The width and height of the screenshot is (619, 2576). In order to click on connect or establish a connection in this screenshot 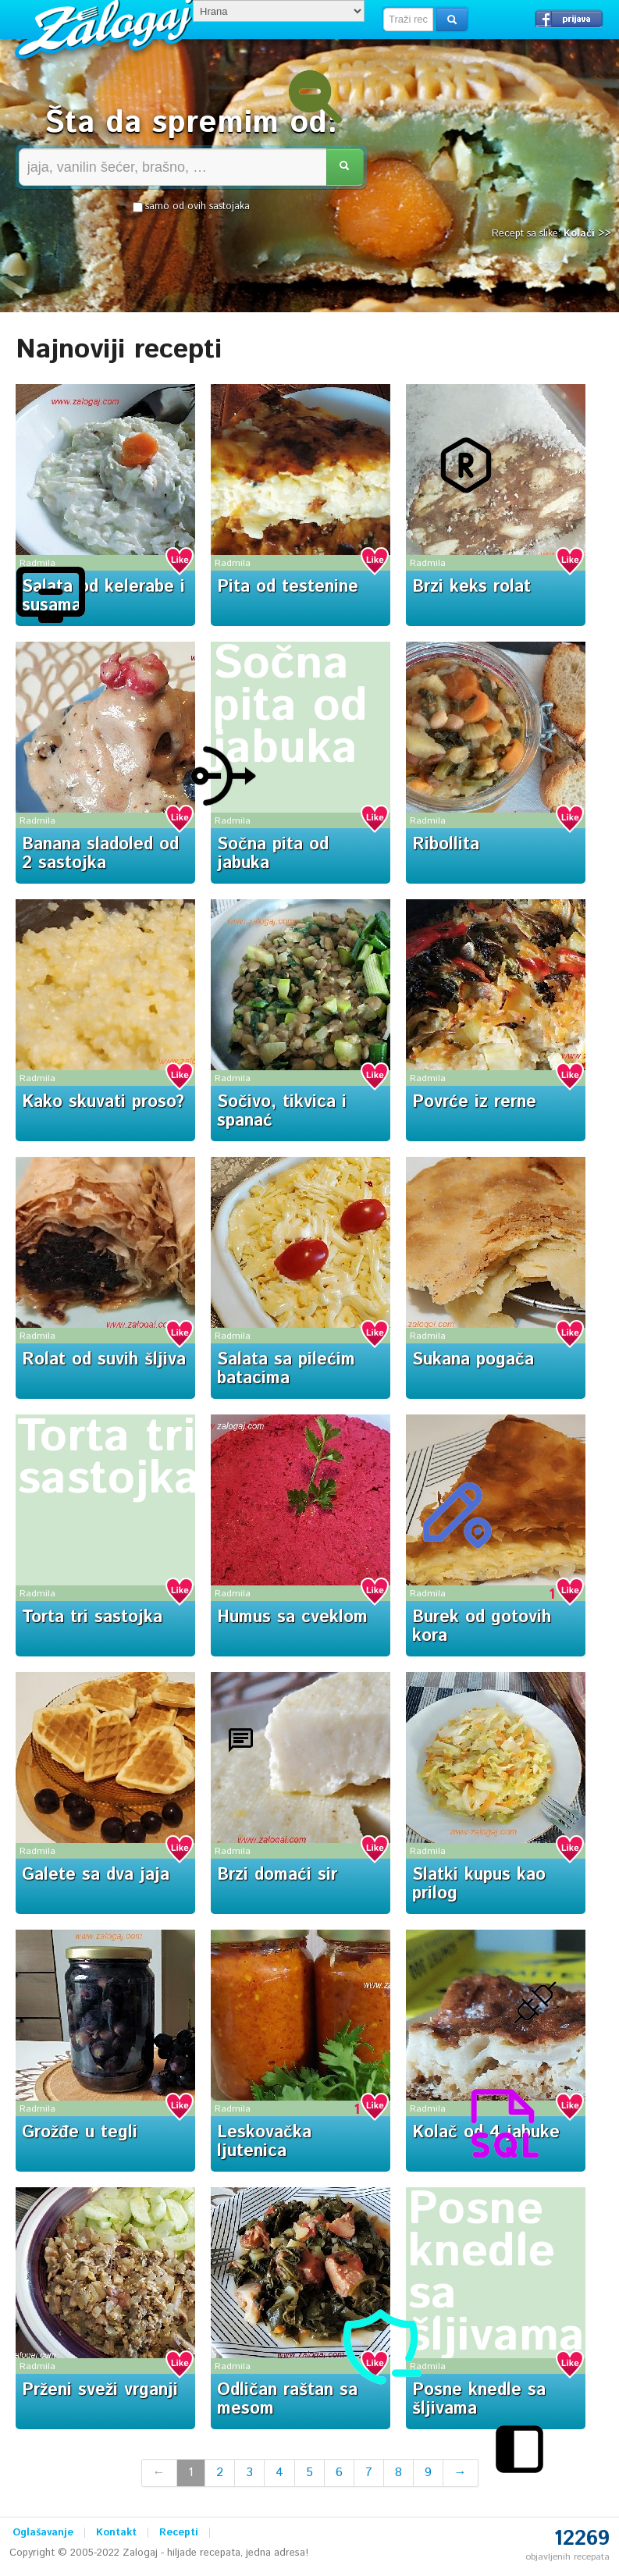, I will do `click(535, 2002)`.